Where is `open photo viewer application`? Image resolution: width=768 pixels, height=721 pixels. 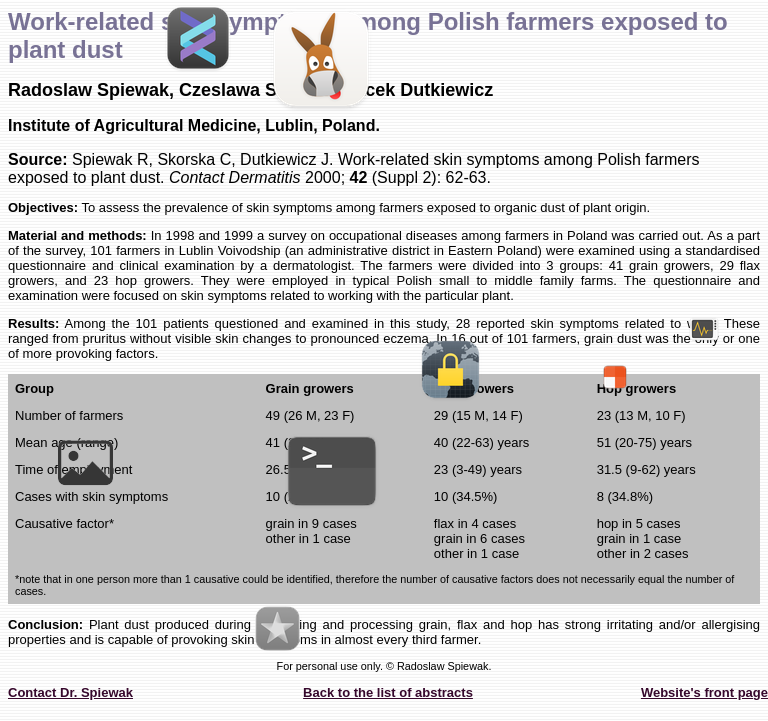 open photo viewer application is located at coordinates (85, 464).